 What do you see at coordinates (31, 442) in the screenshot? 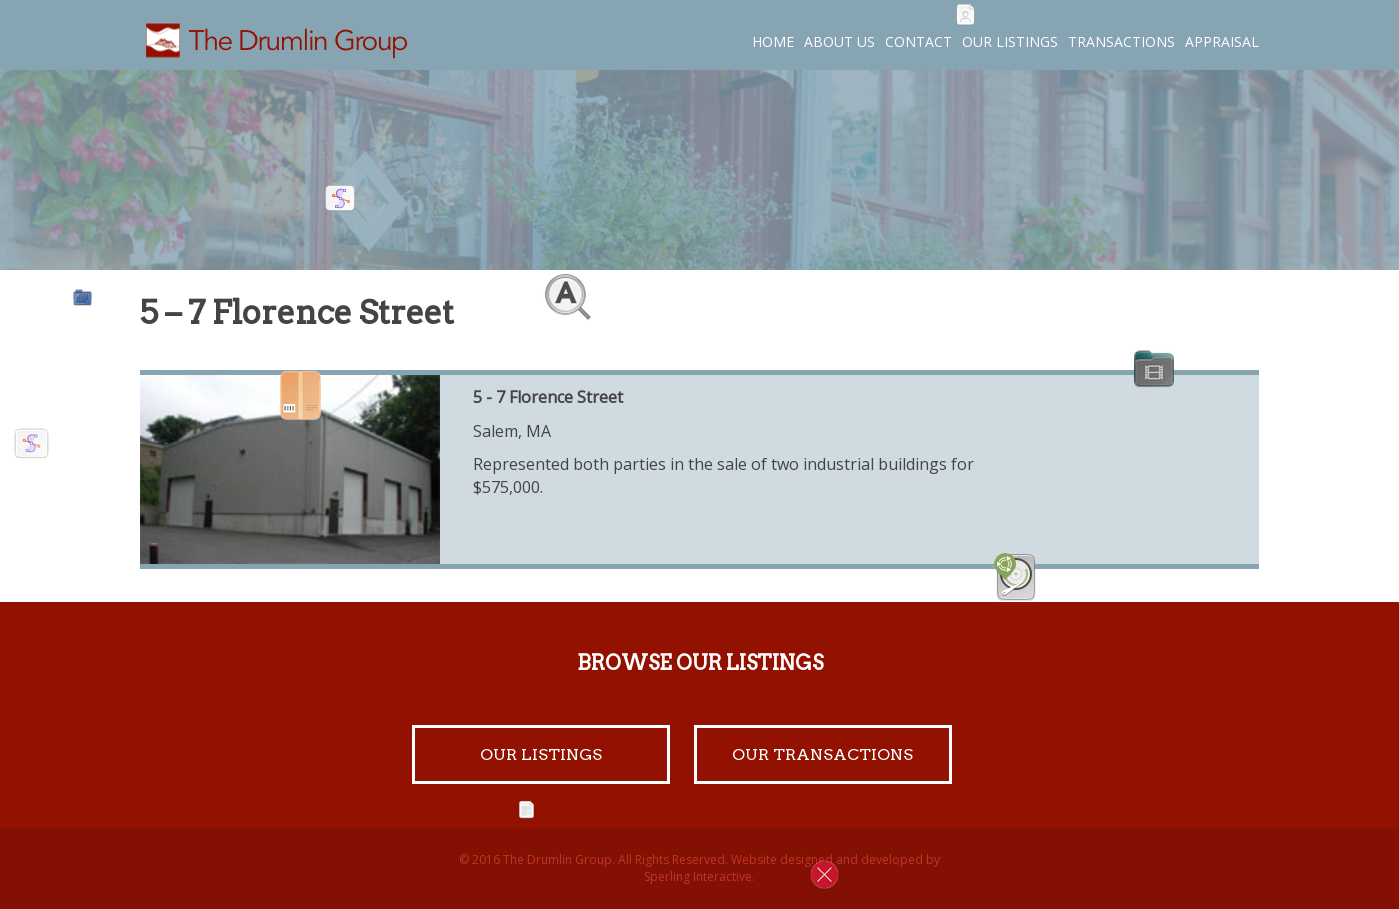
I see `compressed SVG vector image file` at bounding box center [31, 442].